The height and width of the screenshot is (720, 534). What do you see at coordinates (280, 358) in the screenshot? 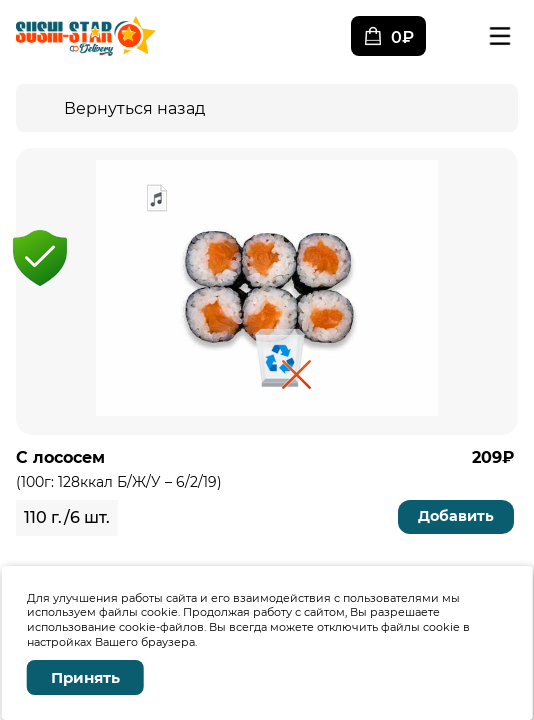
I see `empty recycle bin with no items to restore` at bounding box center [280, 358].